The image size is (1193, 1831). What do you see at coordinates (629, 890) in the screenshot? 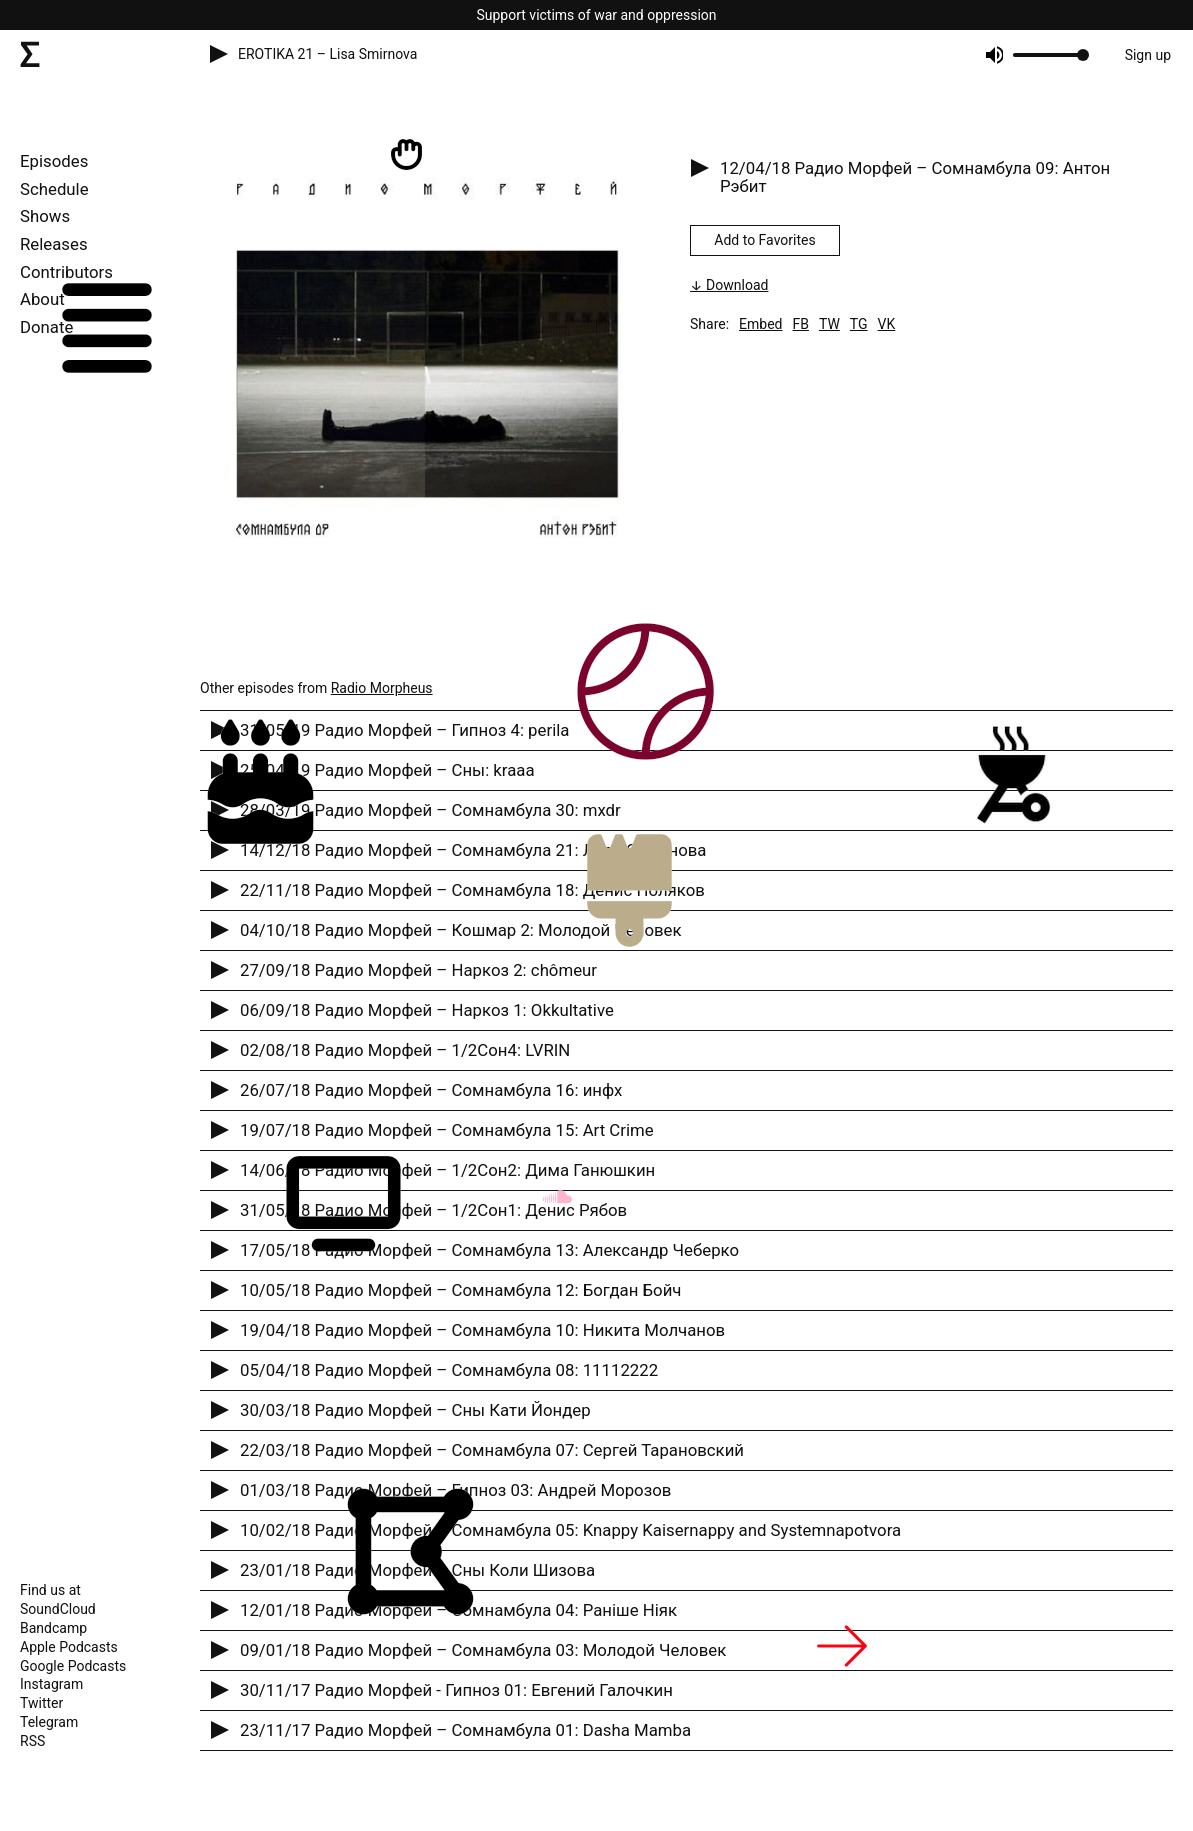
I see `access painting or drawing tools` at bounding box center [629, 890].